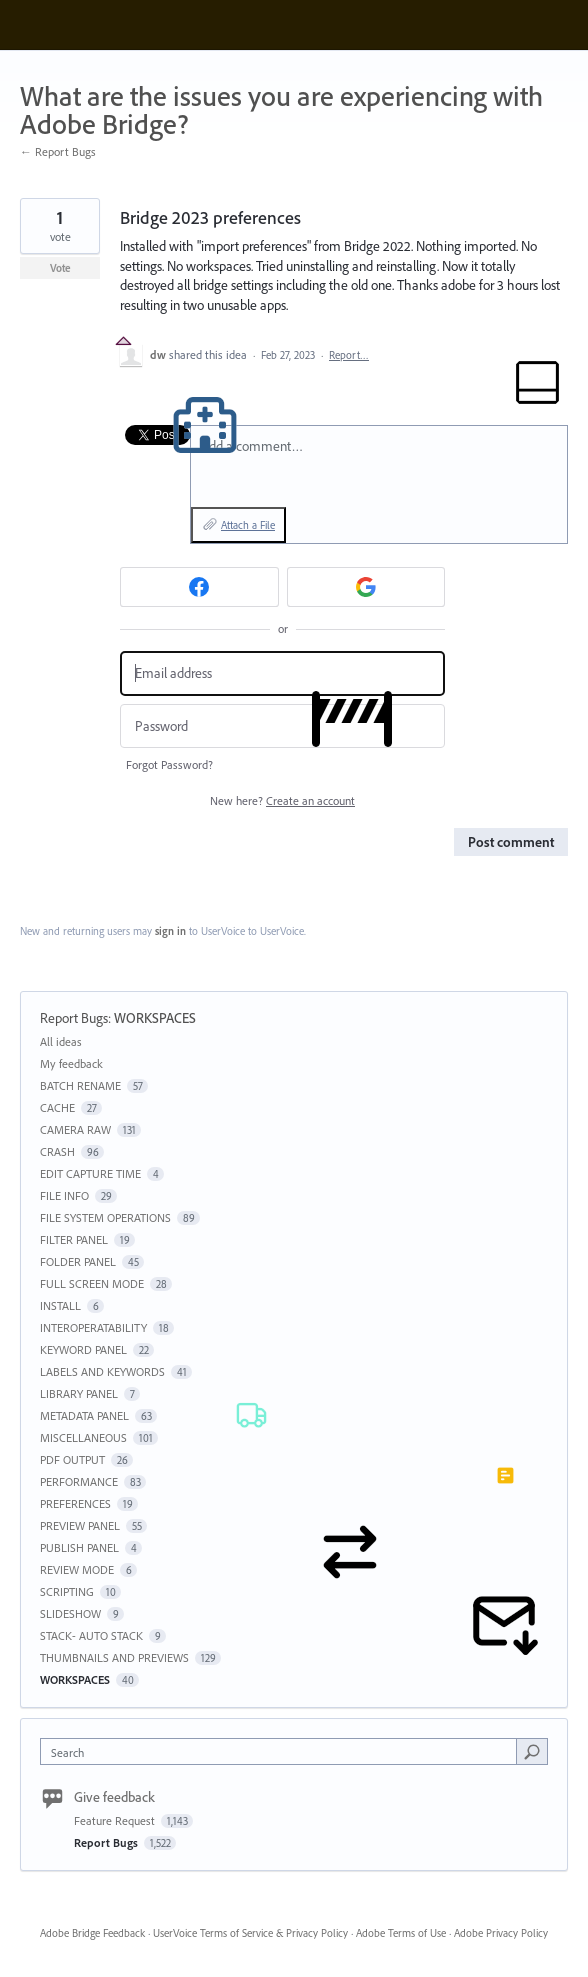 The image size is (588, 1977). What do you see at coordinates (350, 1552) in the screenshot?
I see `swap or exchange items` at bounding box center [350, 1552].